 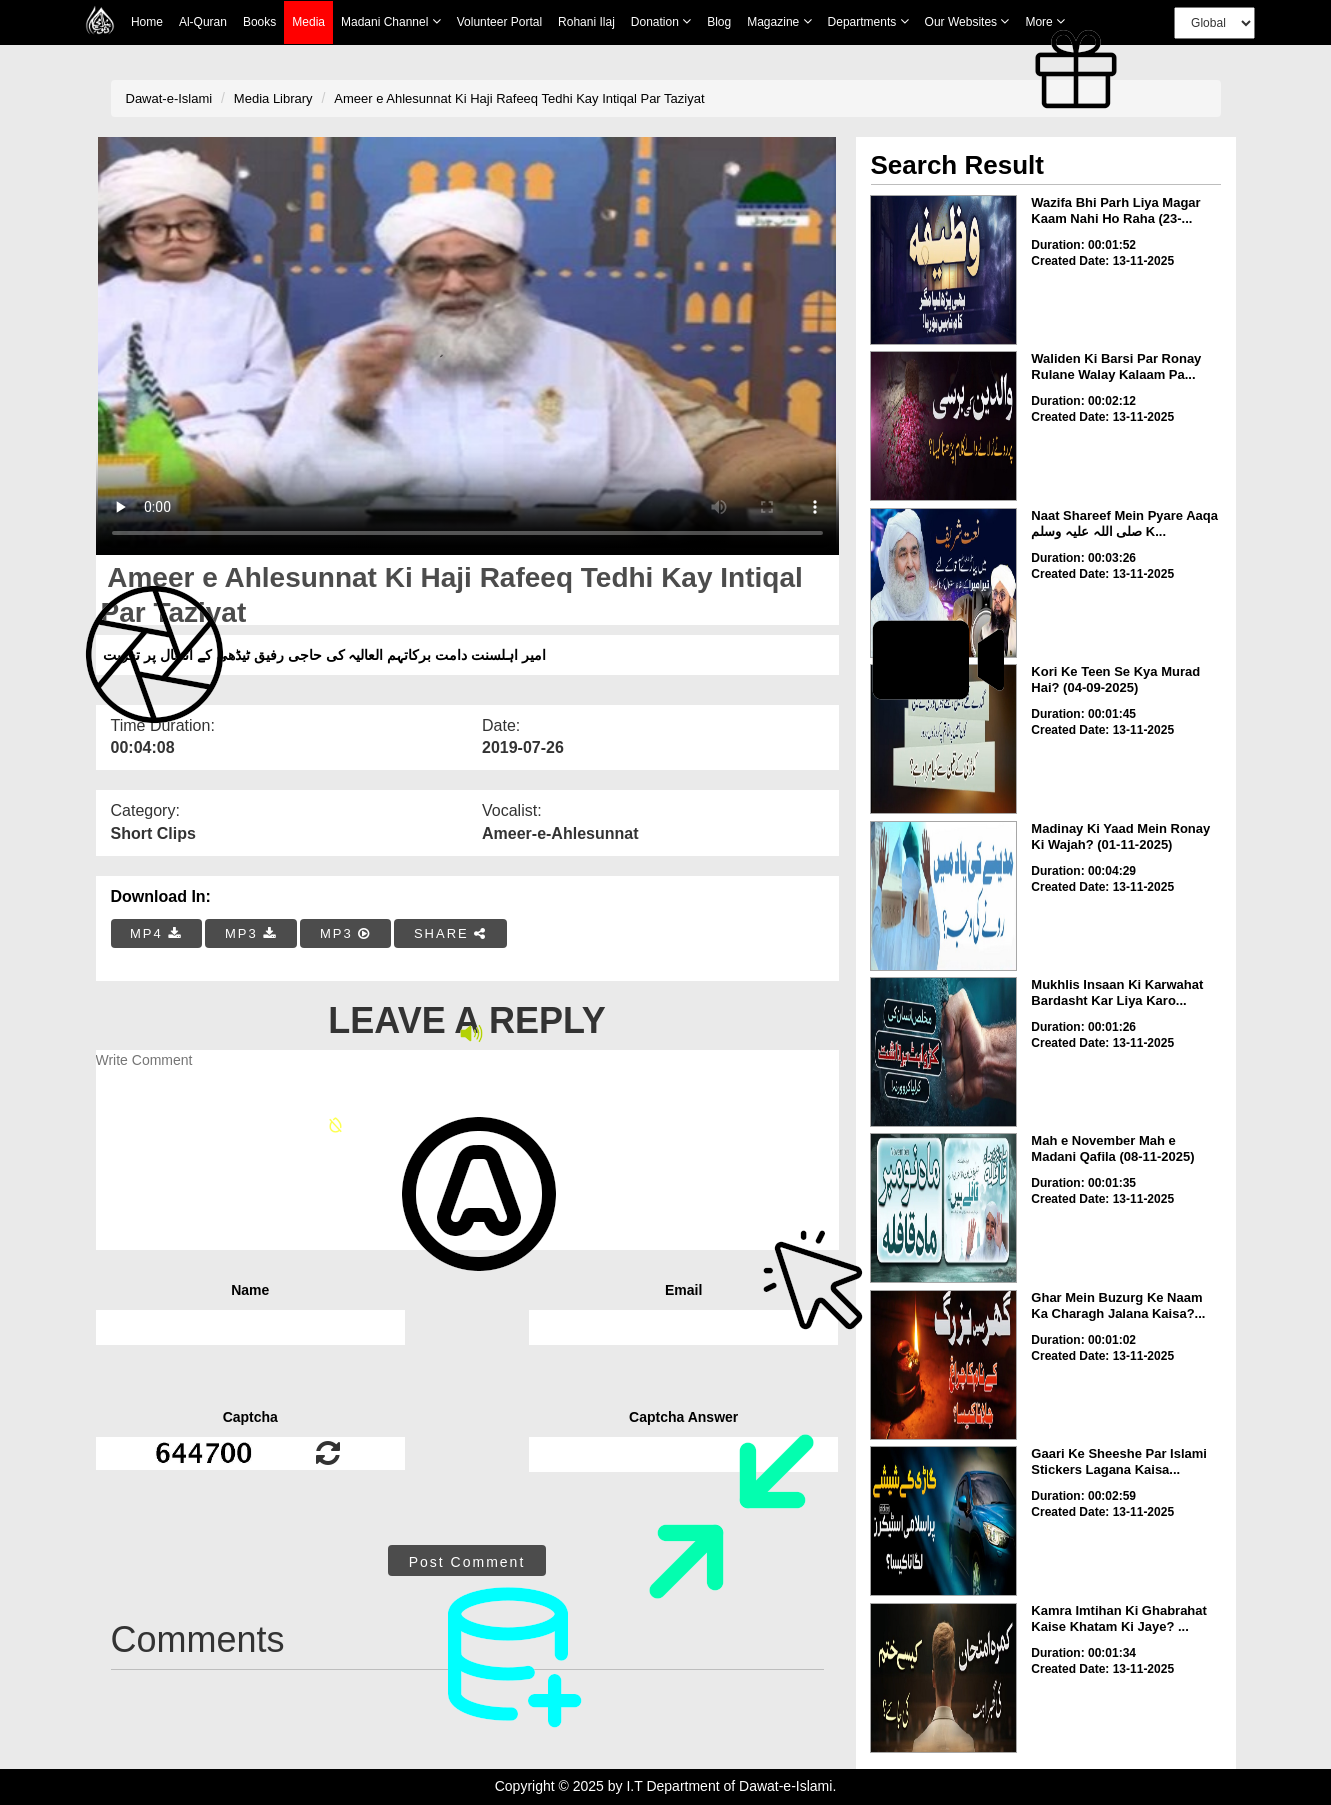 What do you see at coordinates (1076, 74) in the screenshot?
I see `view or redeem a gift` at bounding box center [1076, 74].